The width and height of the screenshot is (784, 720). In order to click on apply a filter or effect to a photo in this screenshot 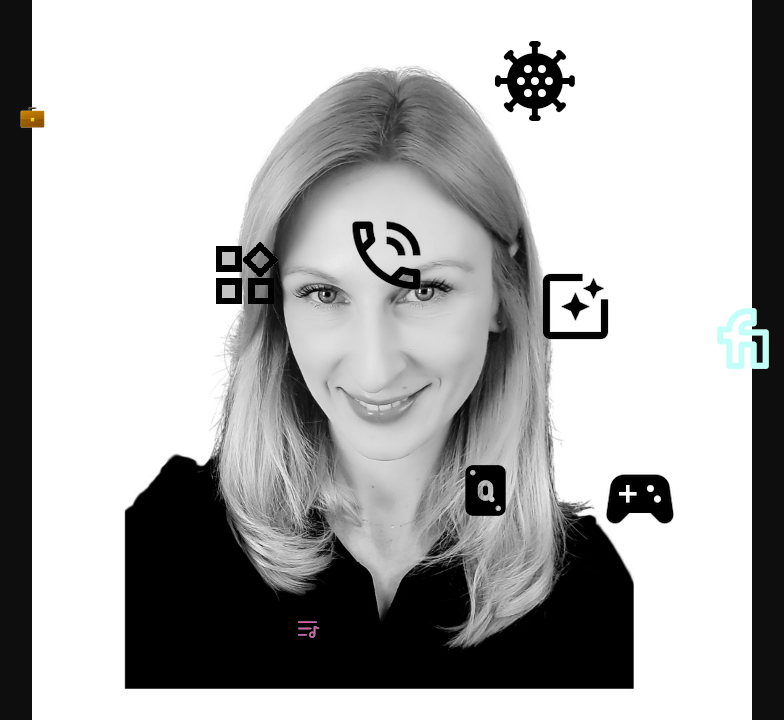, I will do `click(575, 306)`.